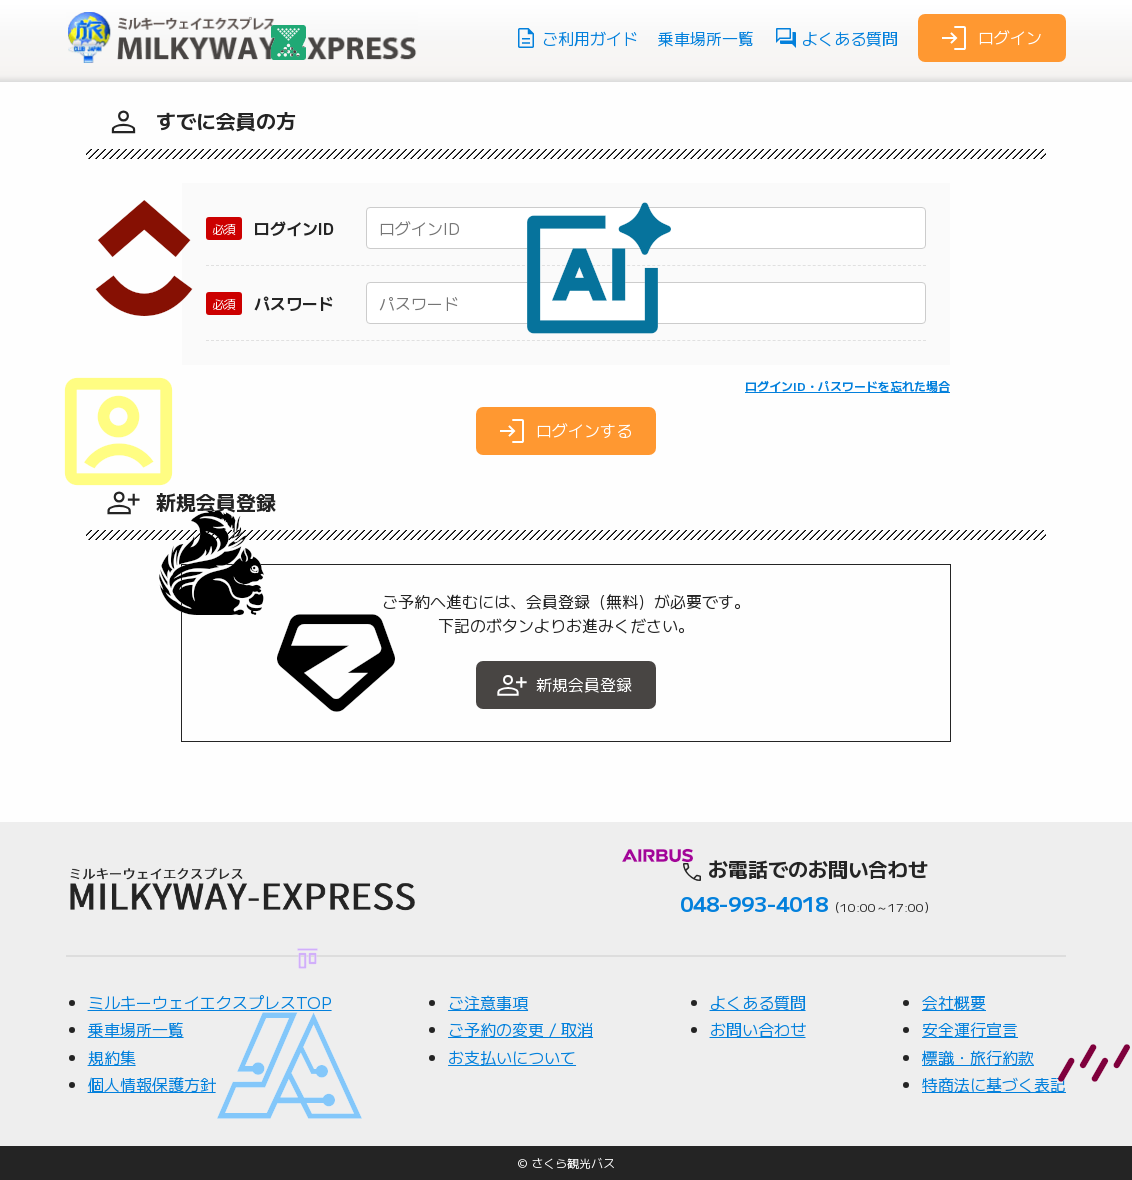 The image size is (1132, 1180). I want to click on apache flink logo, so click(211, 562).